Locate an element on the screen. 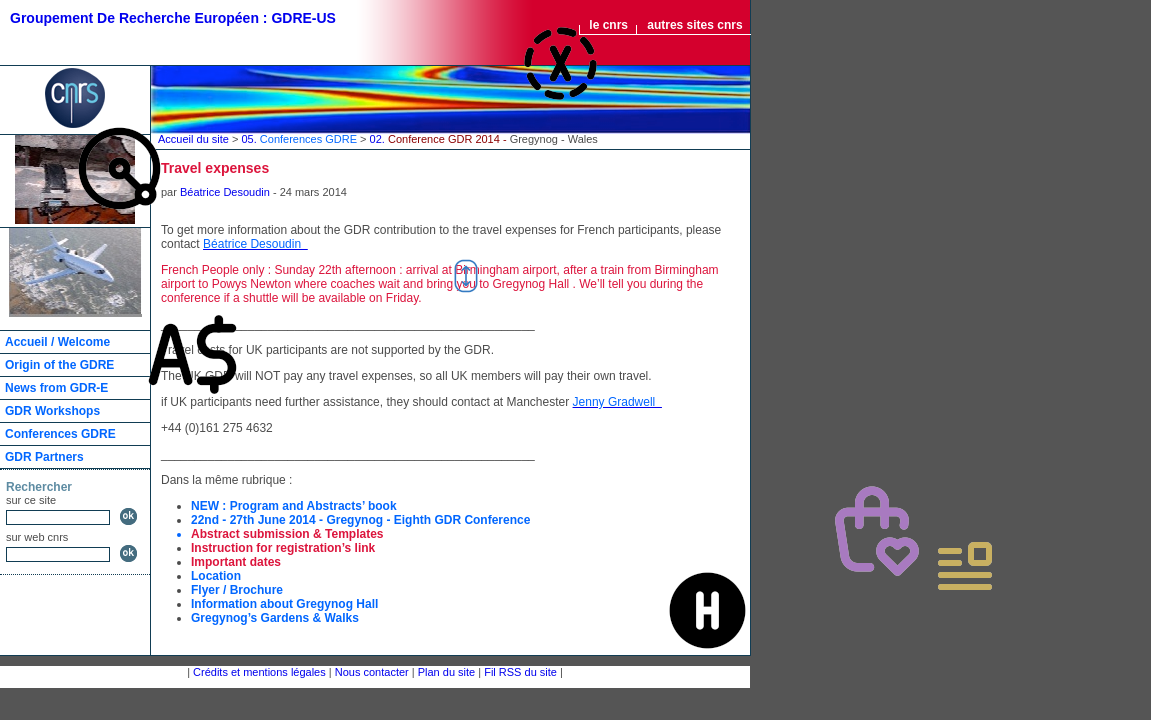  cancel or remove a pending action is located at coordinates (560, 63).